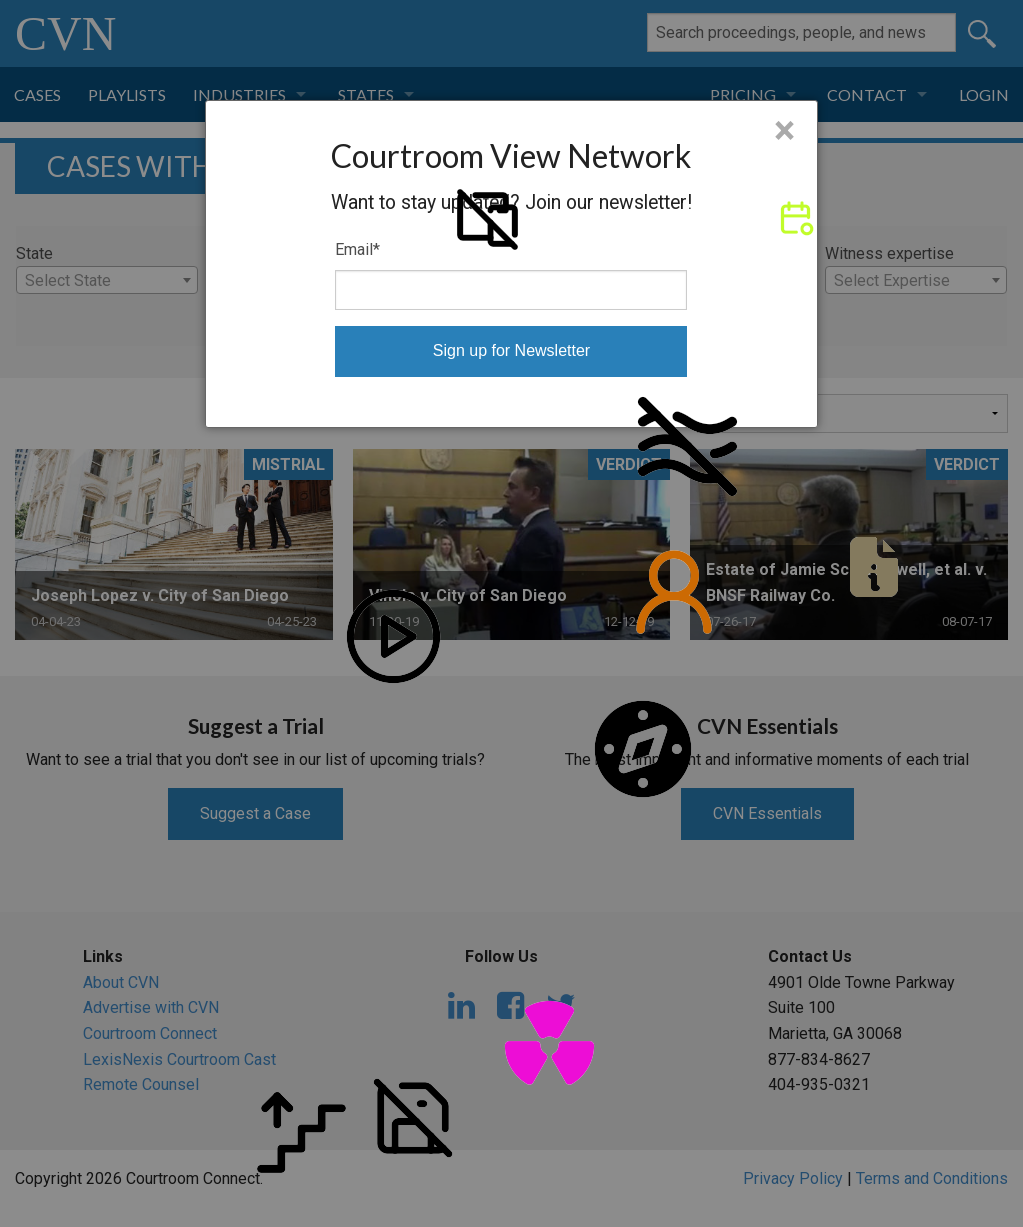 The height and width of the screenshot is (1227, 1023). What do you see at coordinates (795, 217) in the screenshot?
I see `calendar event with notification or reminder` at bounding box center [795, 217].